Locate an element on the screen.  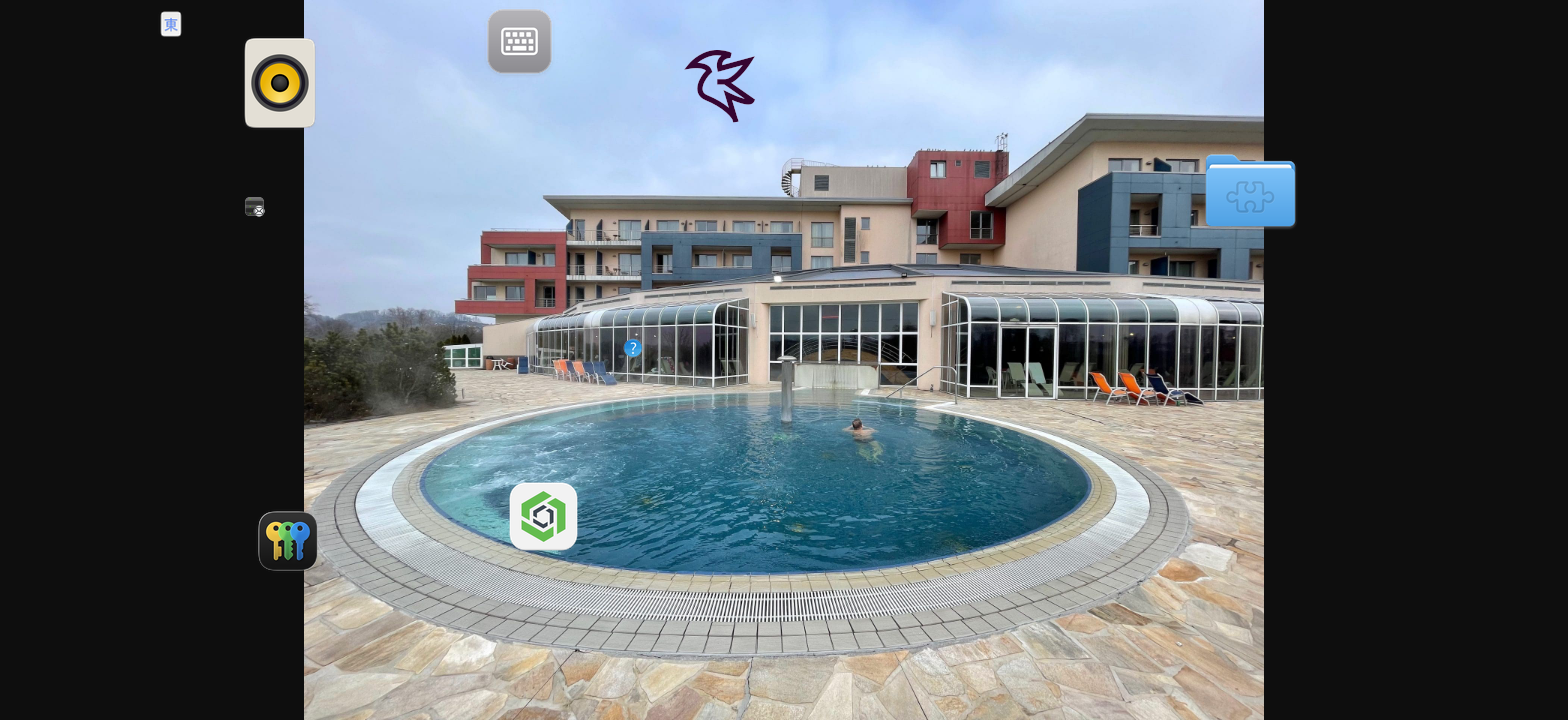
open keyboard settings and preferences is located at coordinates (519, 42).